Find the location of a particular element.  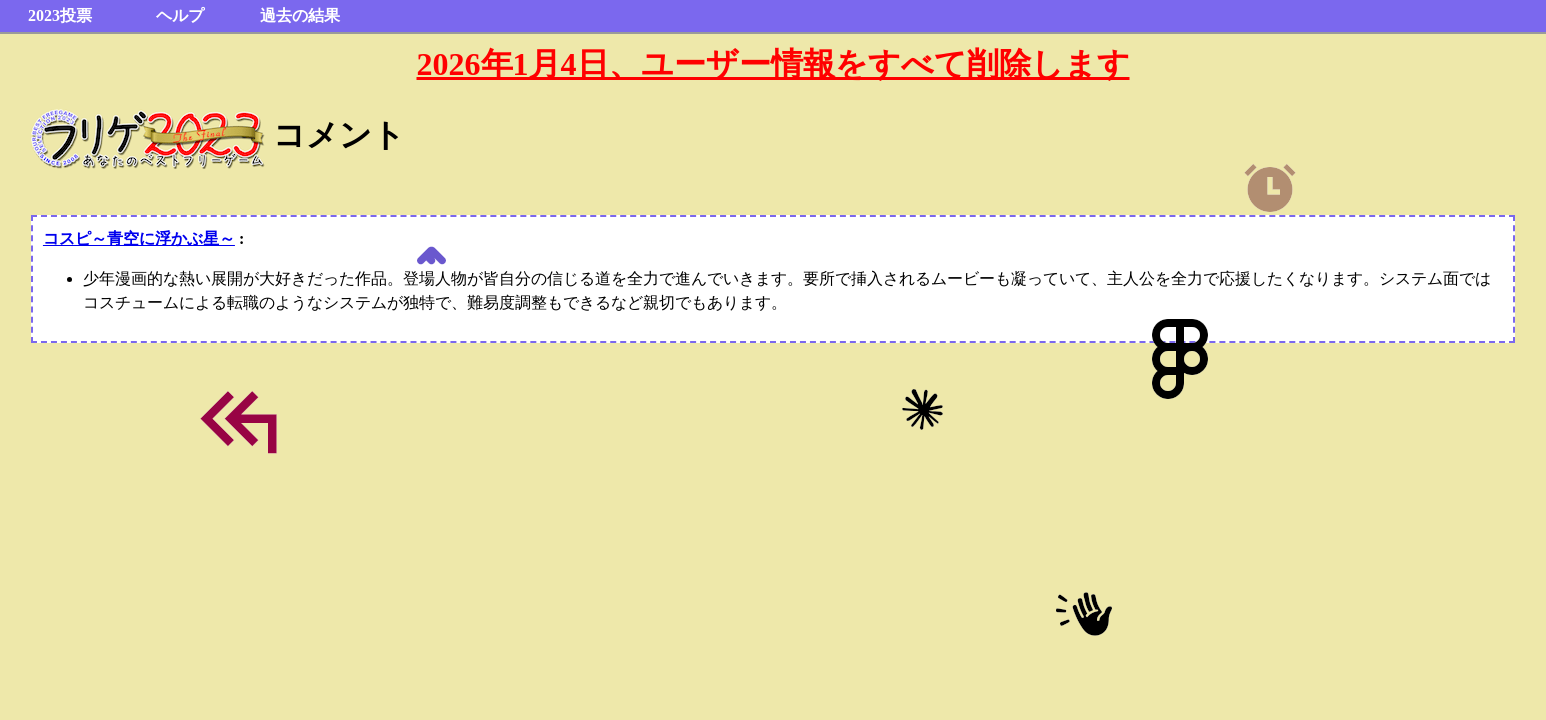

reply all to a message or email is located at coordinates (242, 423).